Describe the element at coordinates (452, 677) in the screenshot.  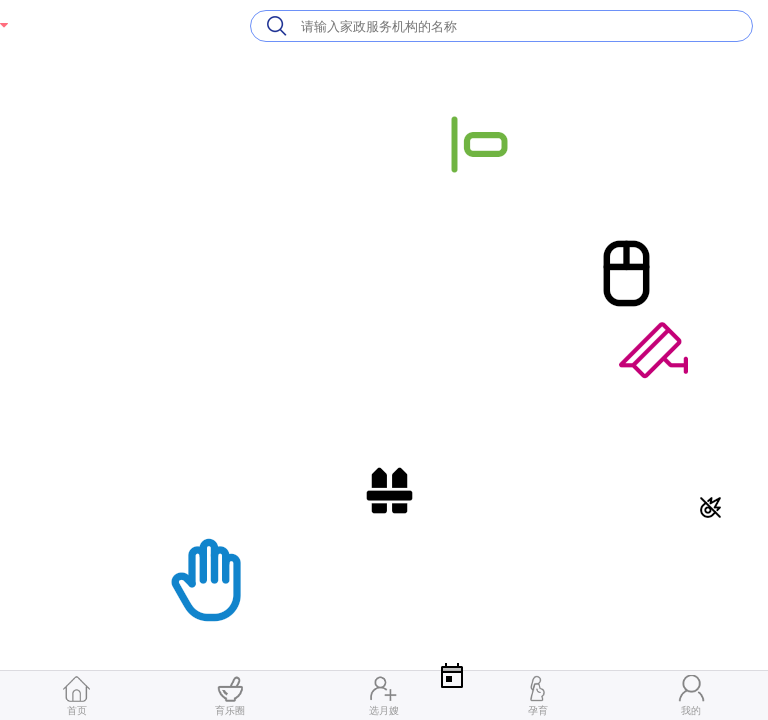
I see `view today's date or events` at that location.